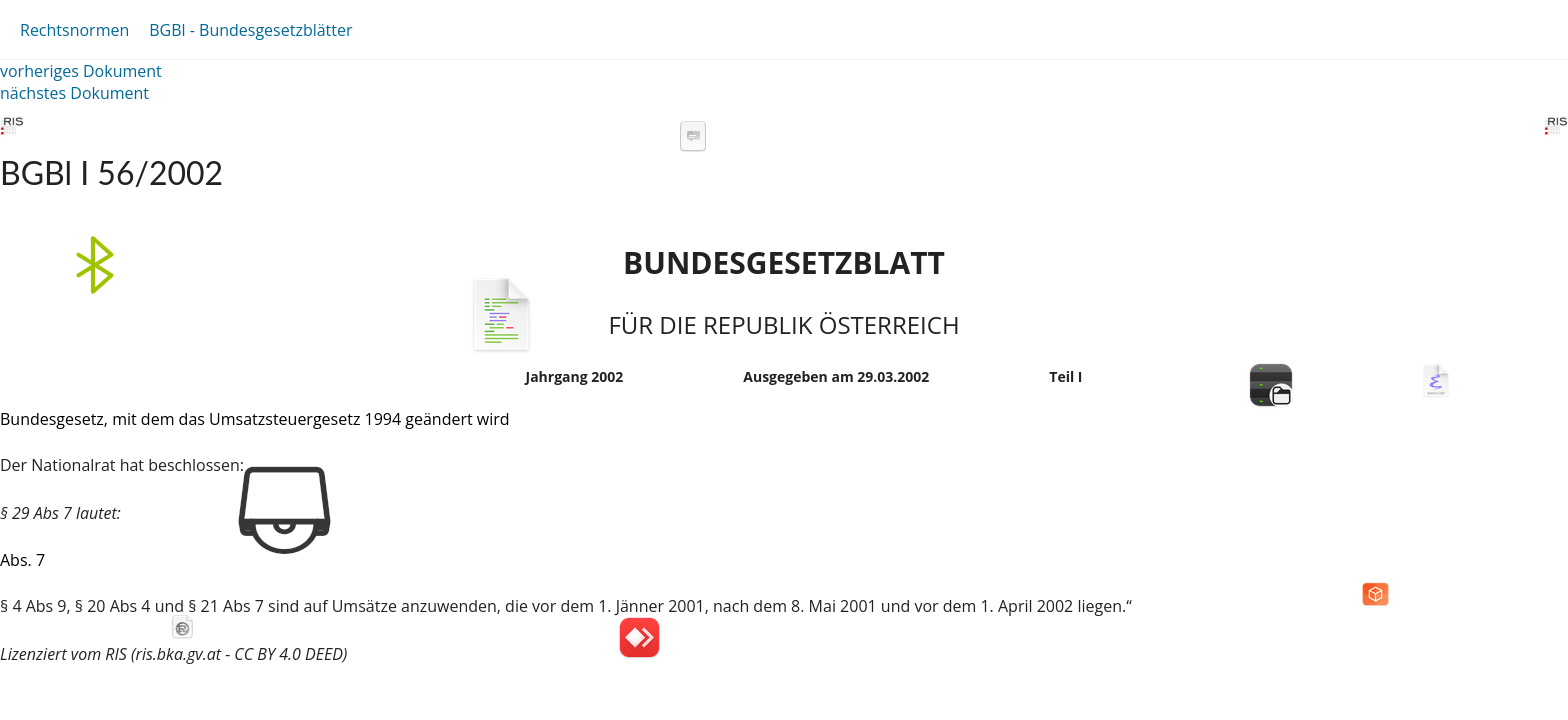 The height and width of the screenshot is (720, 1568). Describe the element at coordinates (95, 265) in the screenshot. I see `toggle bluetooth connectivity on or off` at that location.